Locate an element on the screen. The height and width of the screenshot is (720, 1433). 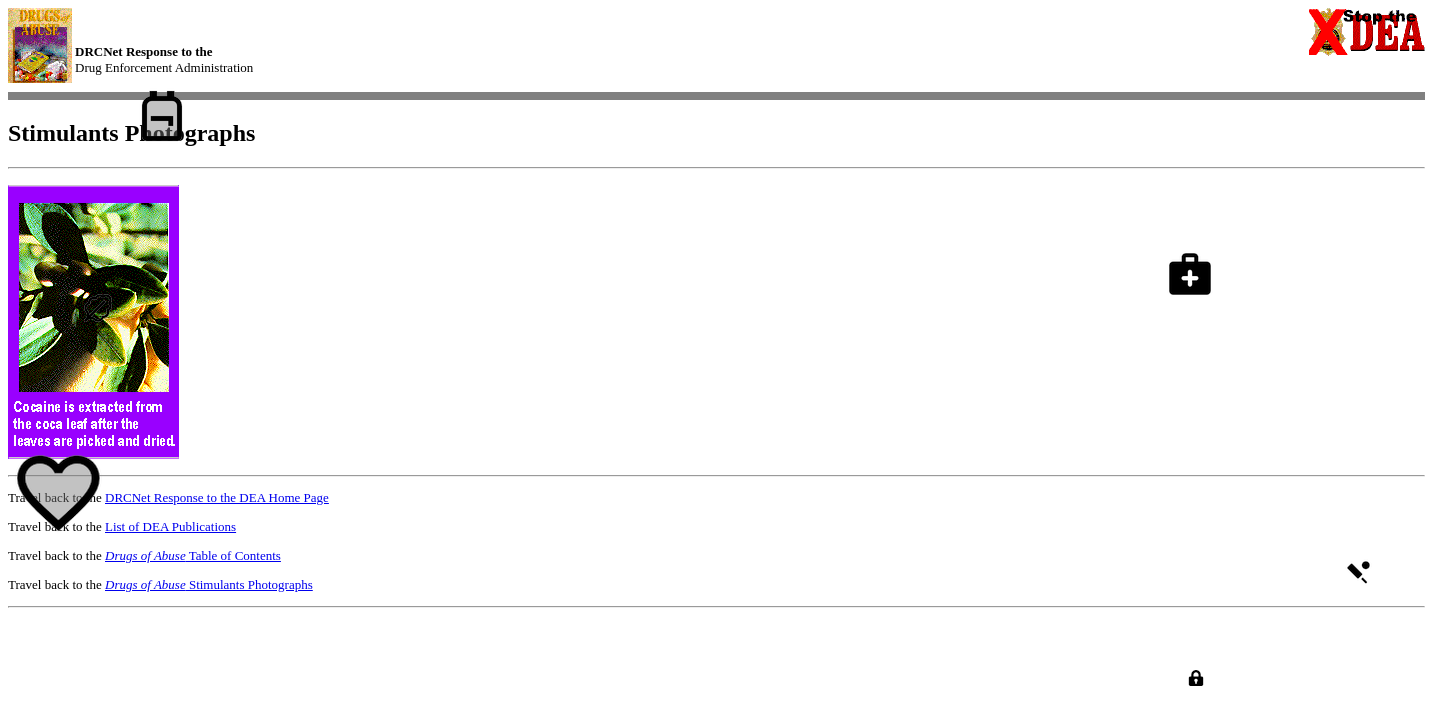
access cricket sports scores or news is located at coordinates (1358, 572).